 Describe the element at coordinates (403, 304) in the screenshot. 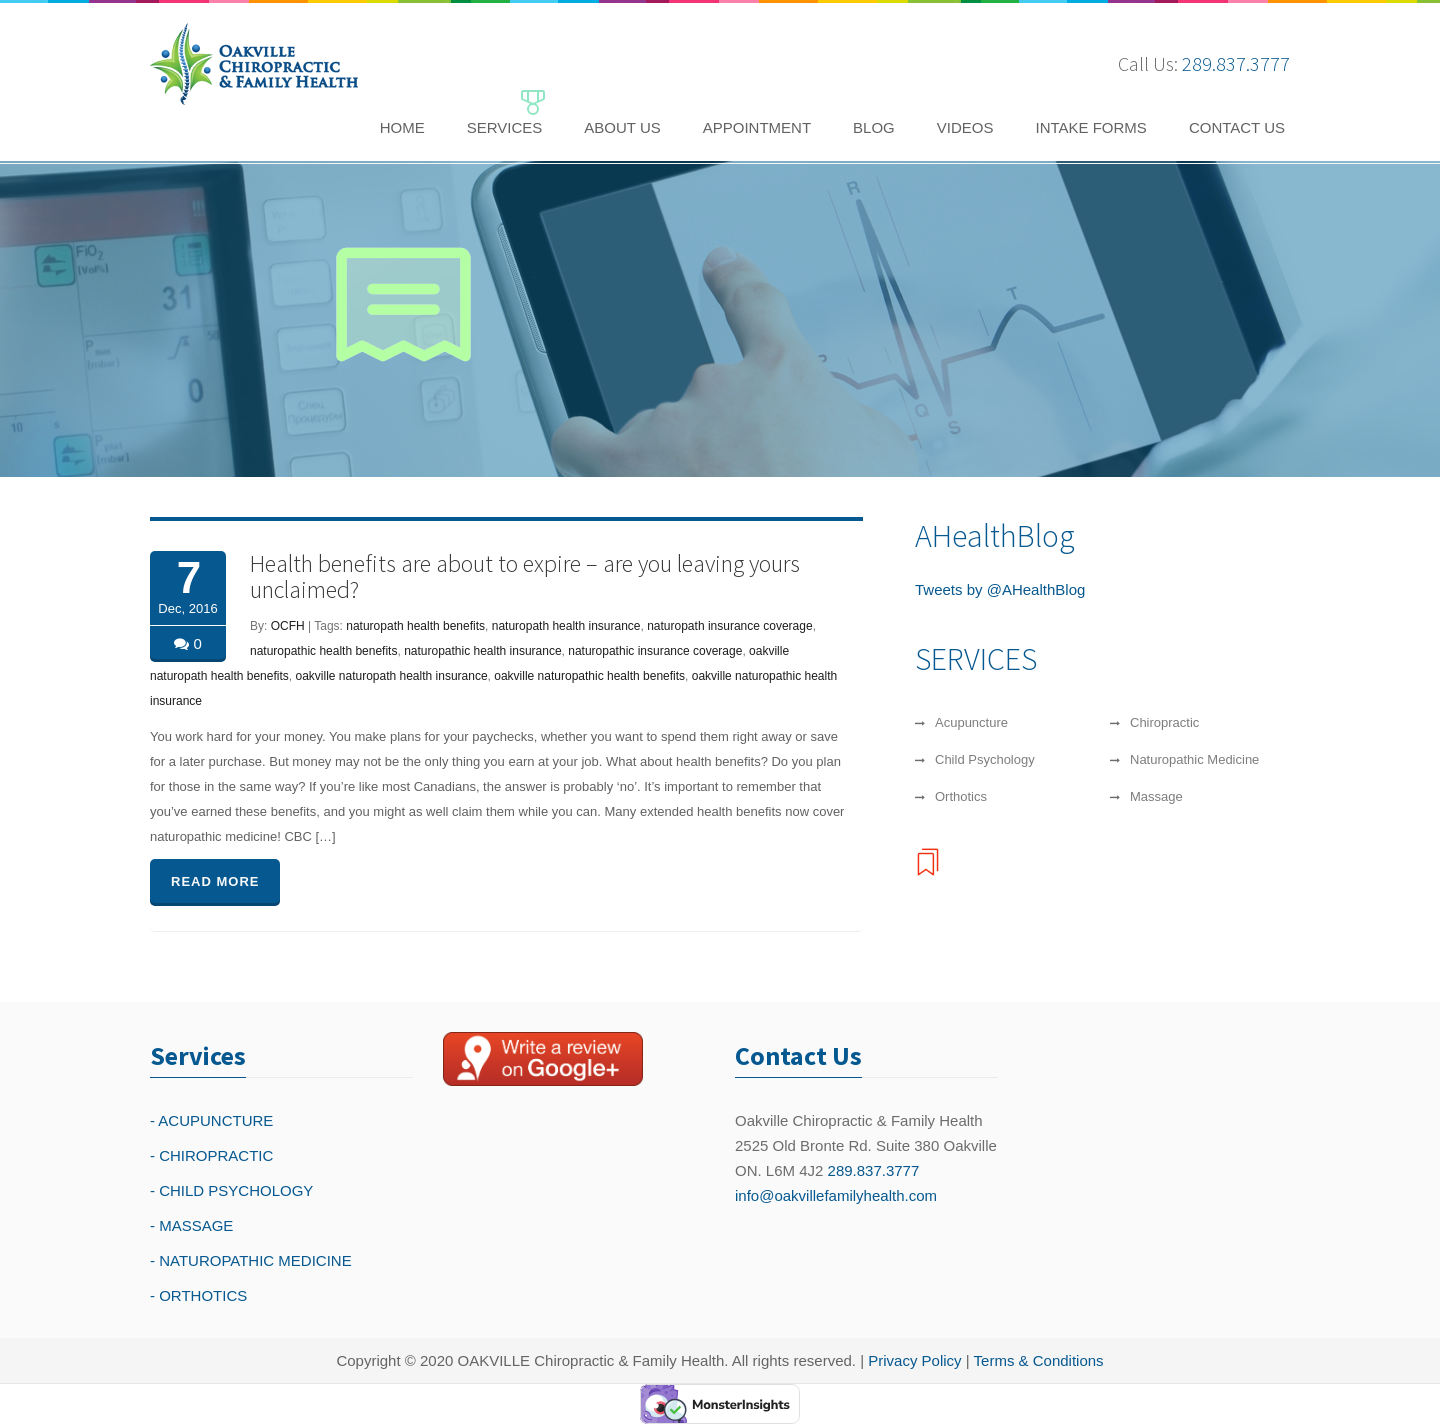

I see `view purchase receipt or transaction details` at that location.